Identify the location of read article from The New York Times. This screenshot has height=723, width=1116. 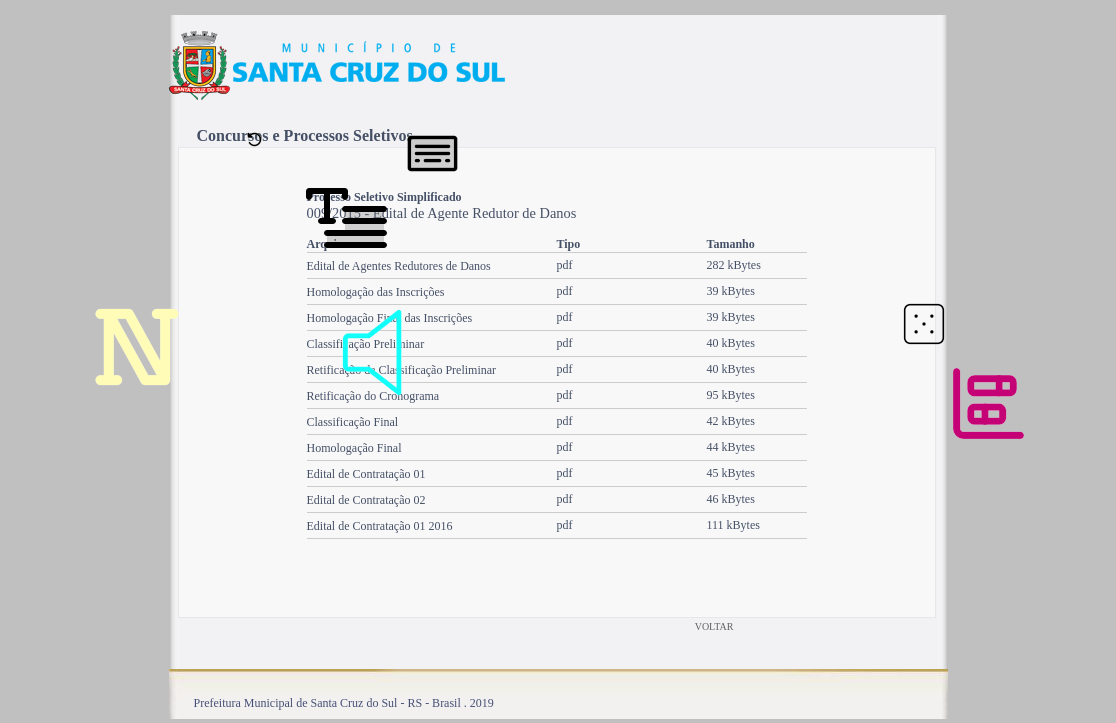
(345, 218).